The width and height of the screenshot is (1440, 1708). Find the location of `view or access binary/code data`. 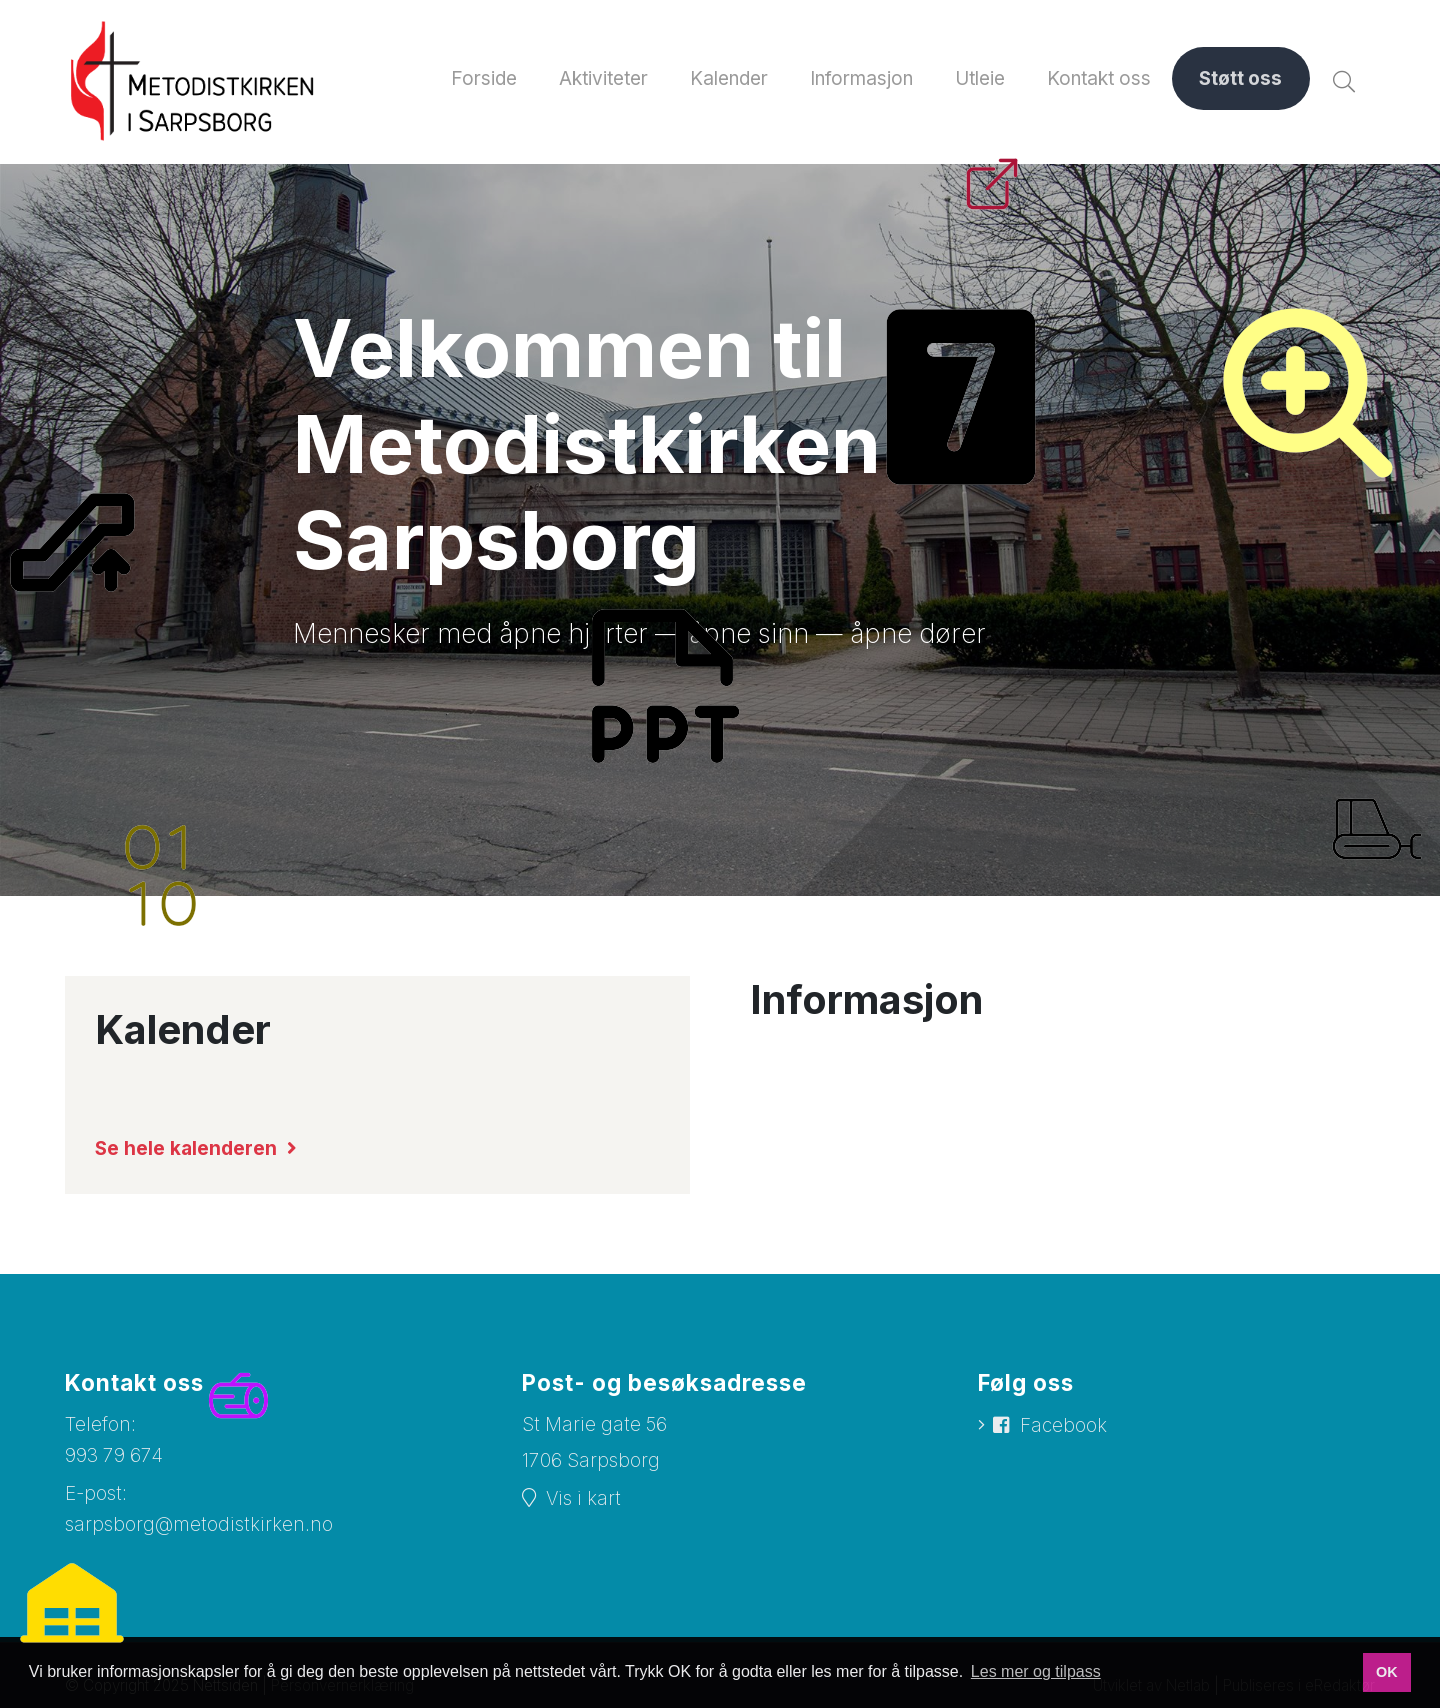

view or access binary/code data is located at coordinates (159, 875).